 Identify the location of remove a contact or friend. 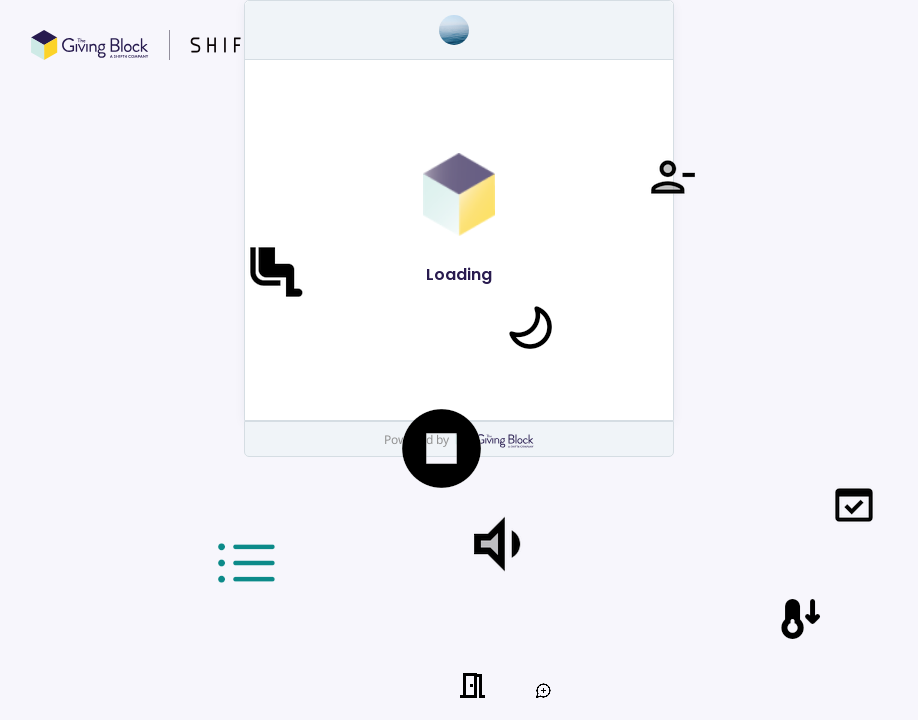
(672, 177).